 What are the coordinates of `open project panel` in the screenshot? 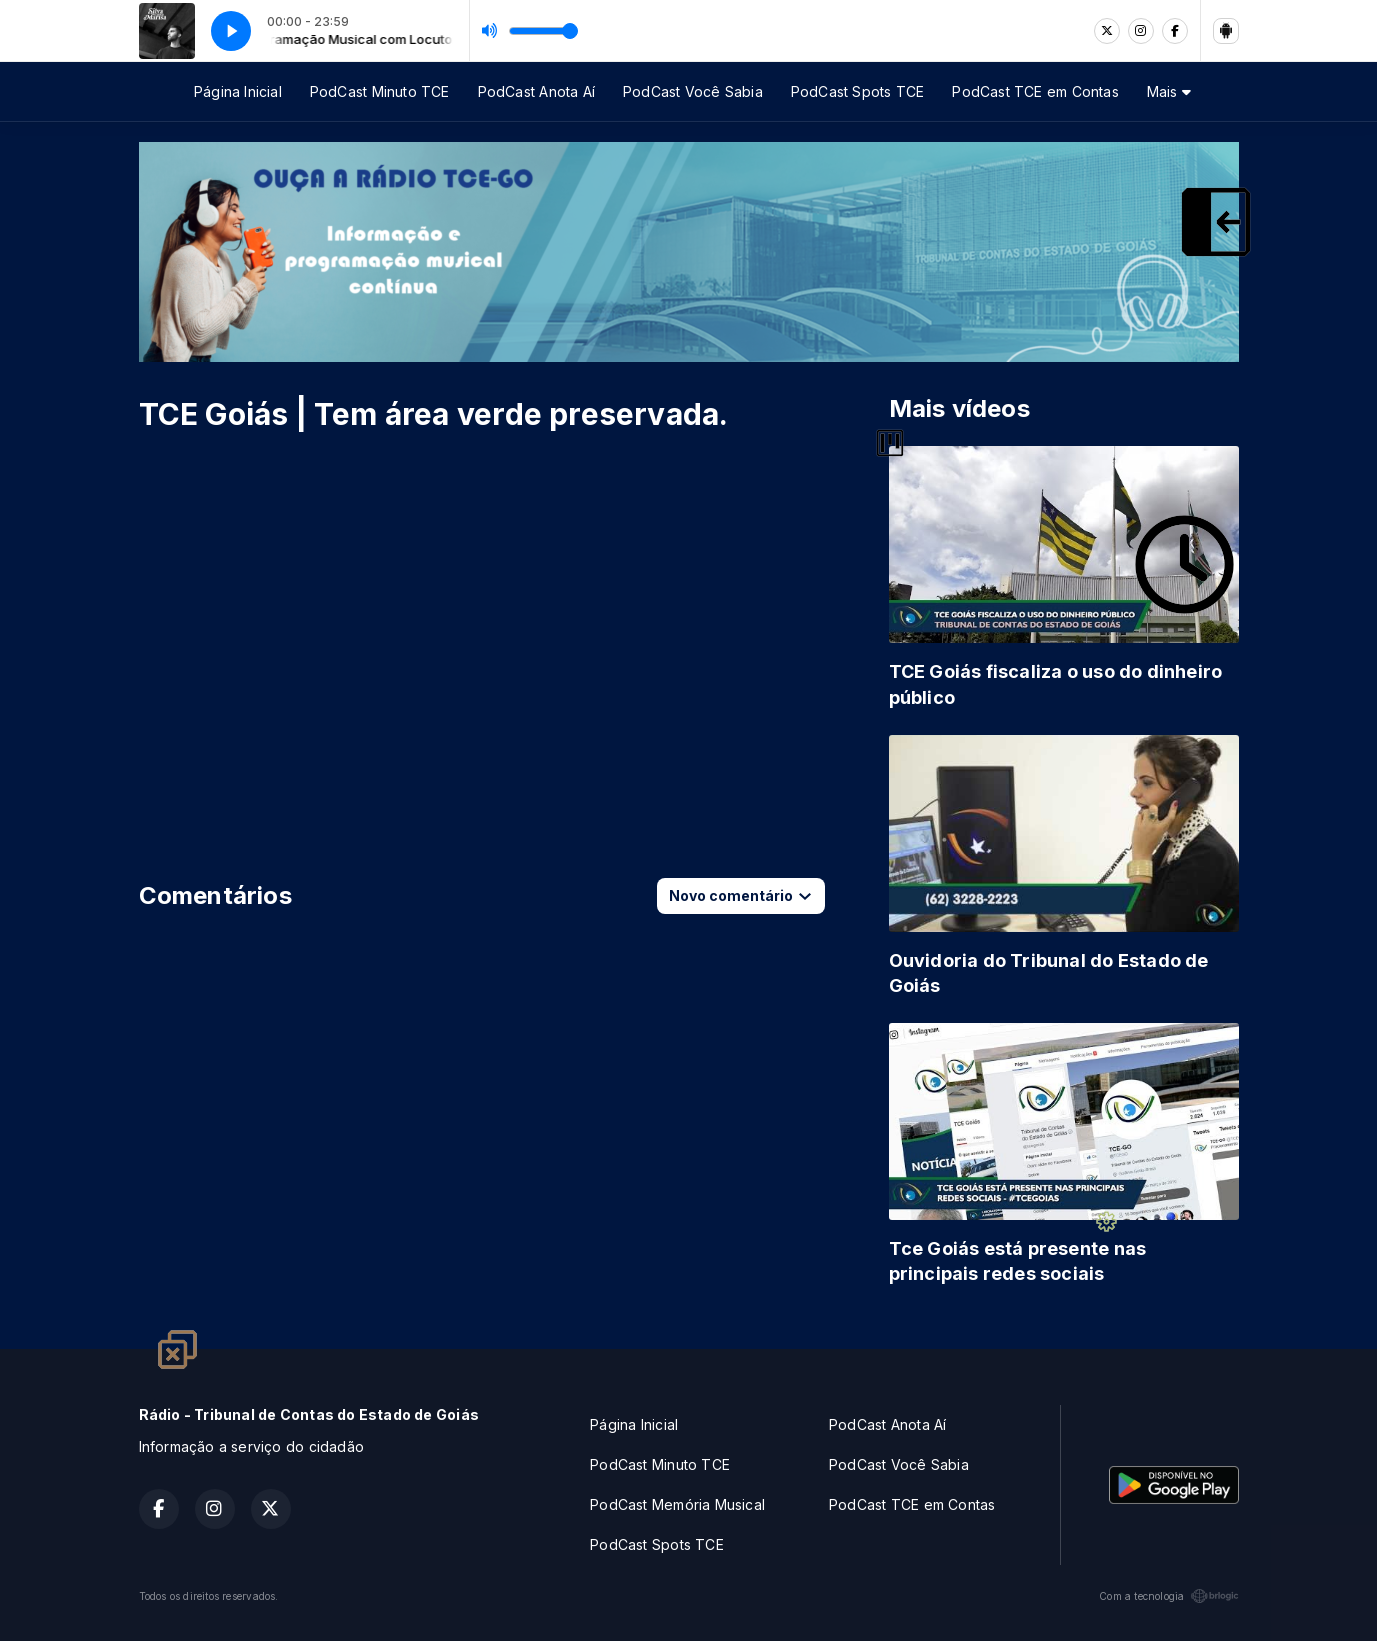 It's located at (890, 443).